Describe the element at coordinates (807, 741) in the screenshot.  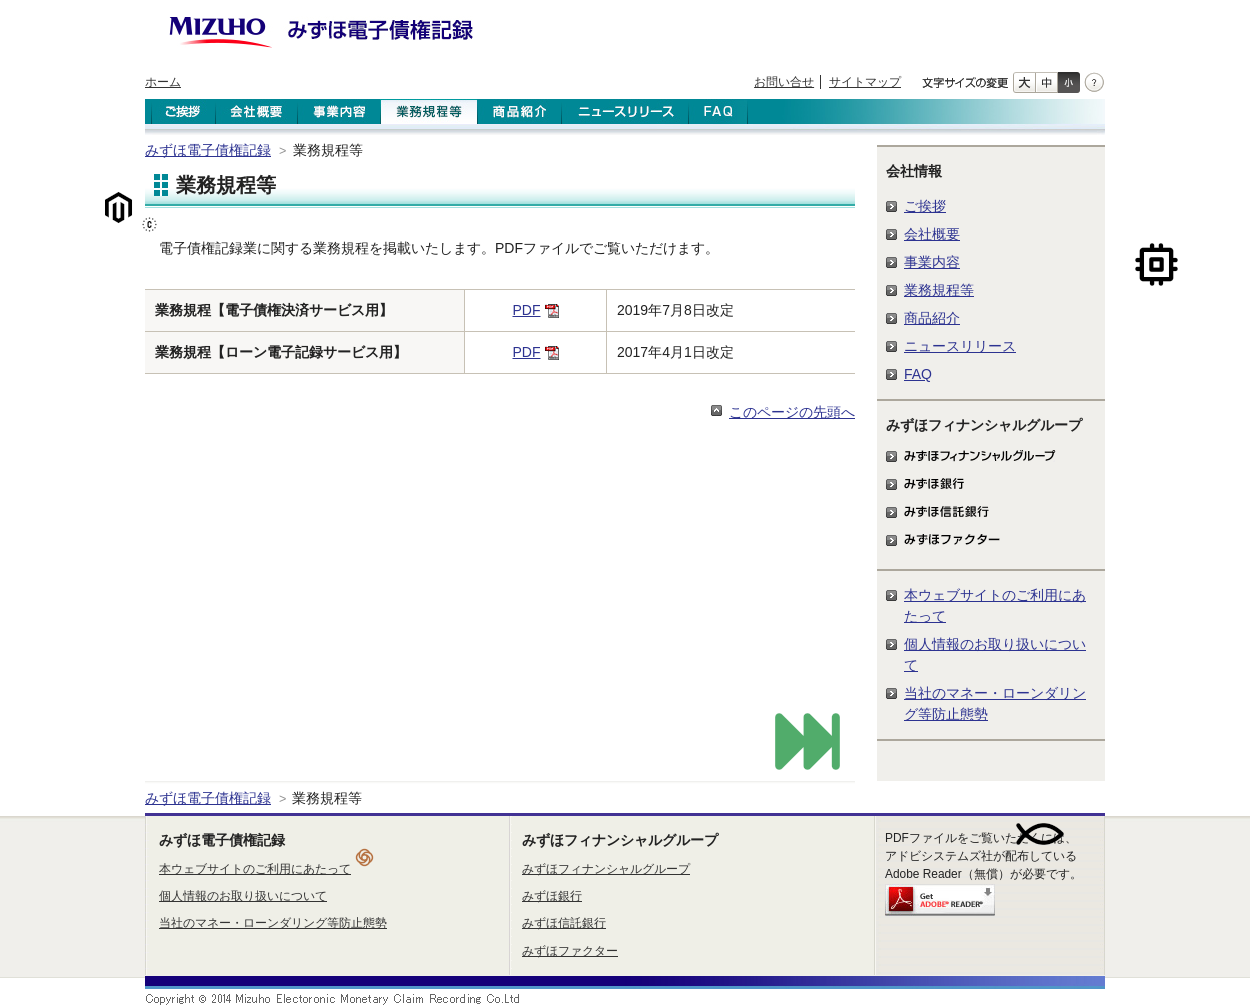
I see `skip to the next track` at that location.